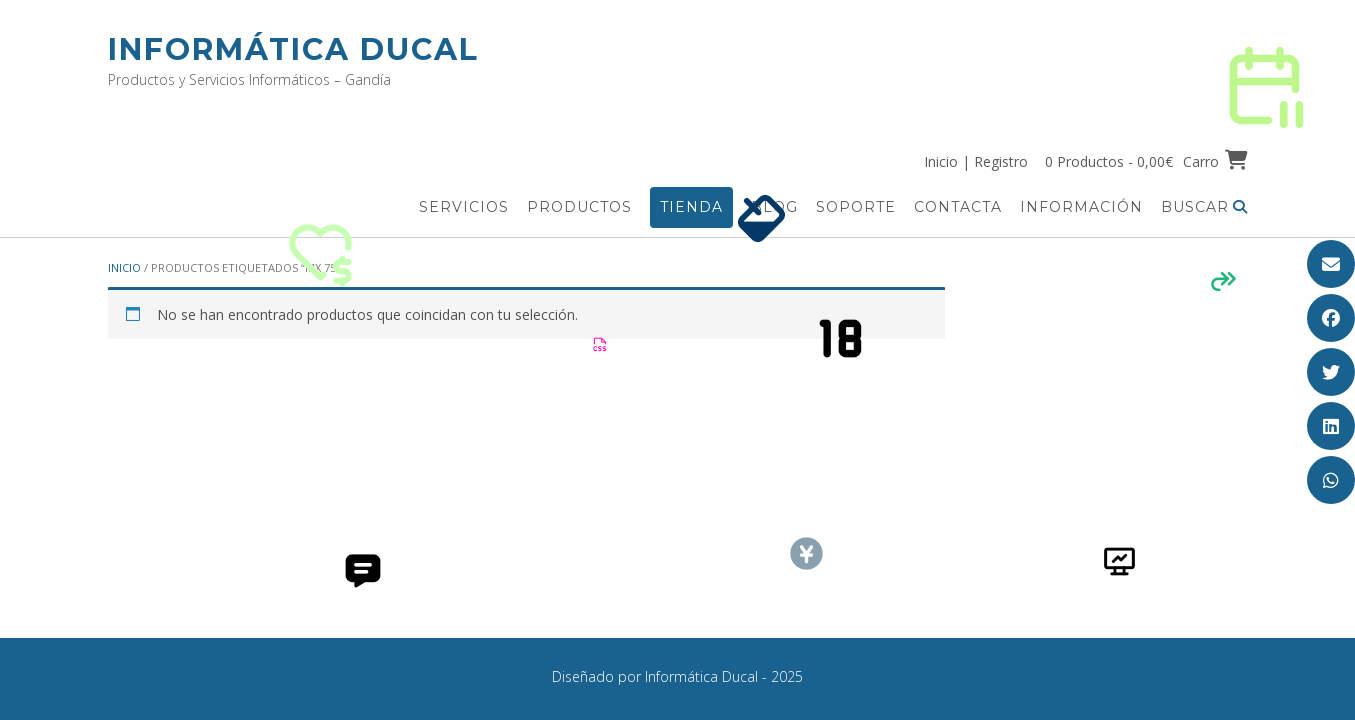  What do you see at coordinates (838, 338) in the screenshot?
I see `indicates 18 unread notifications or items` at bounding box center [838, 338].